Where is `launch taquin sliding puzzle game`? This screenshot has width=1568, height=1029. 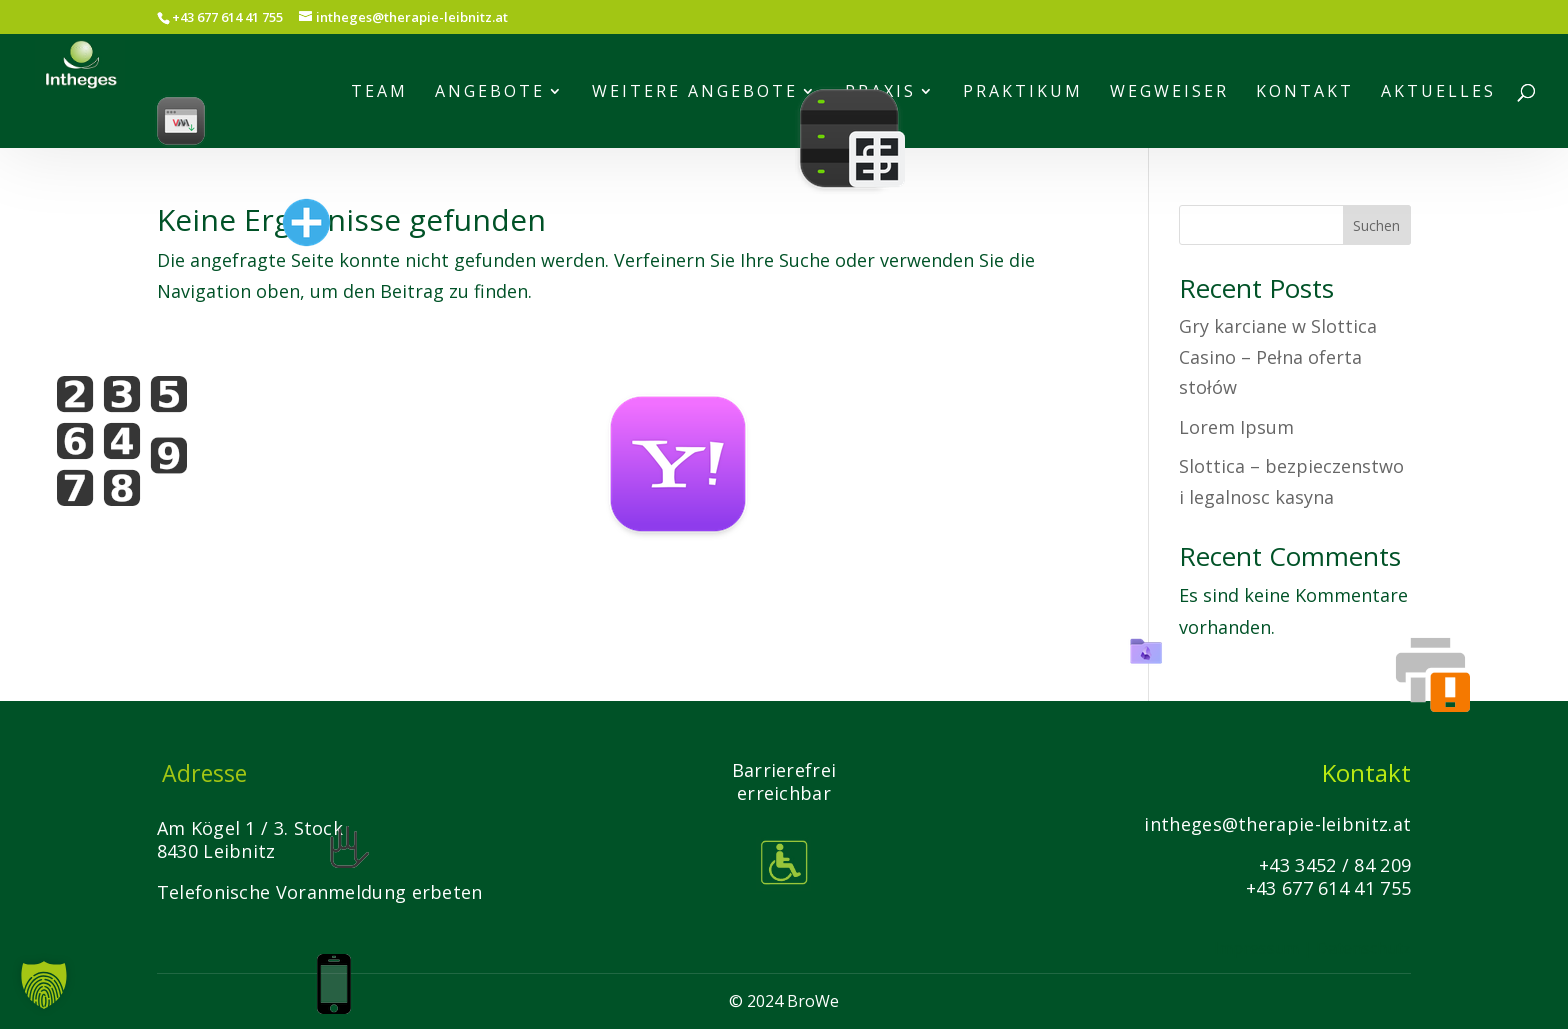 launch taquin sliding puzzle game is located at coordinates (122, 441).